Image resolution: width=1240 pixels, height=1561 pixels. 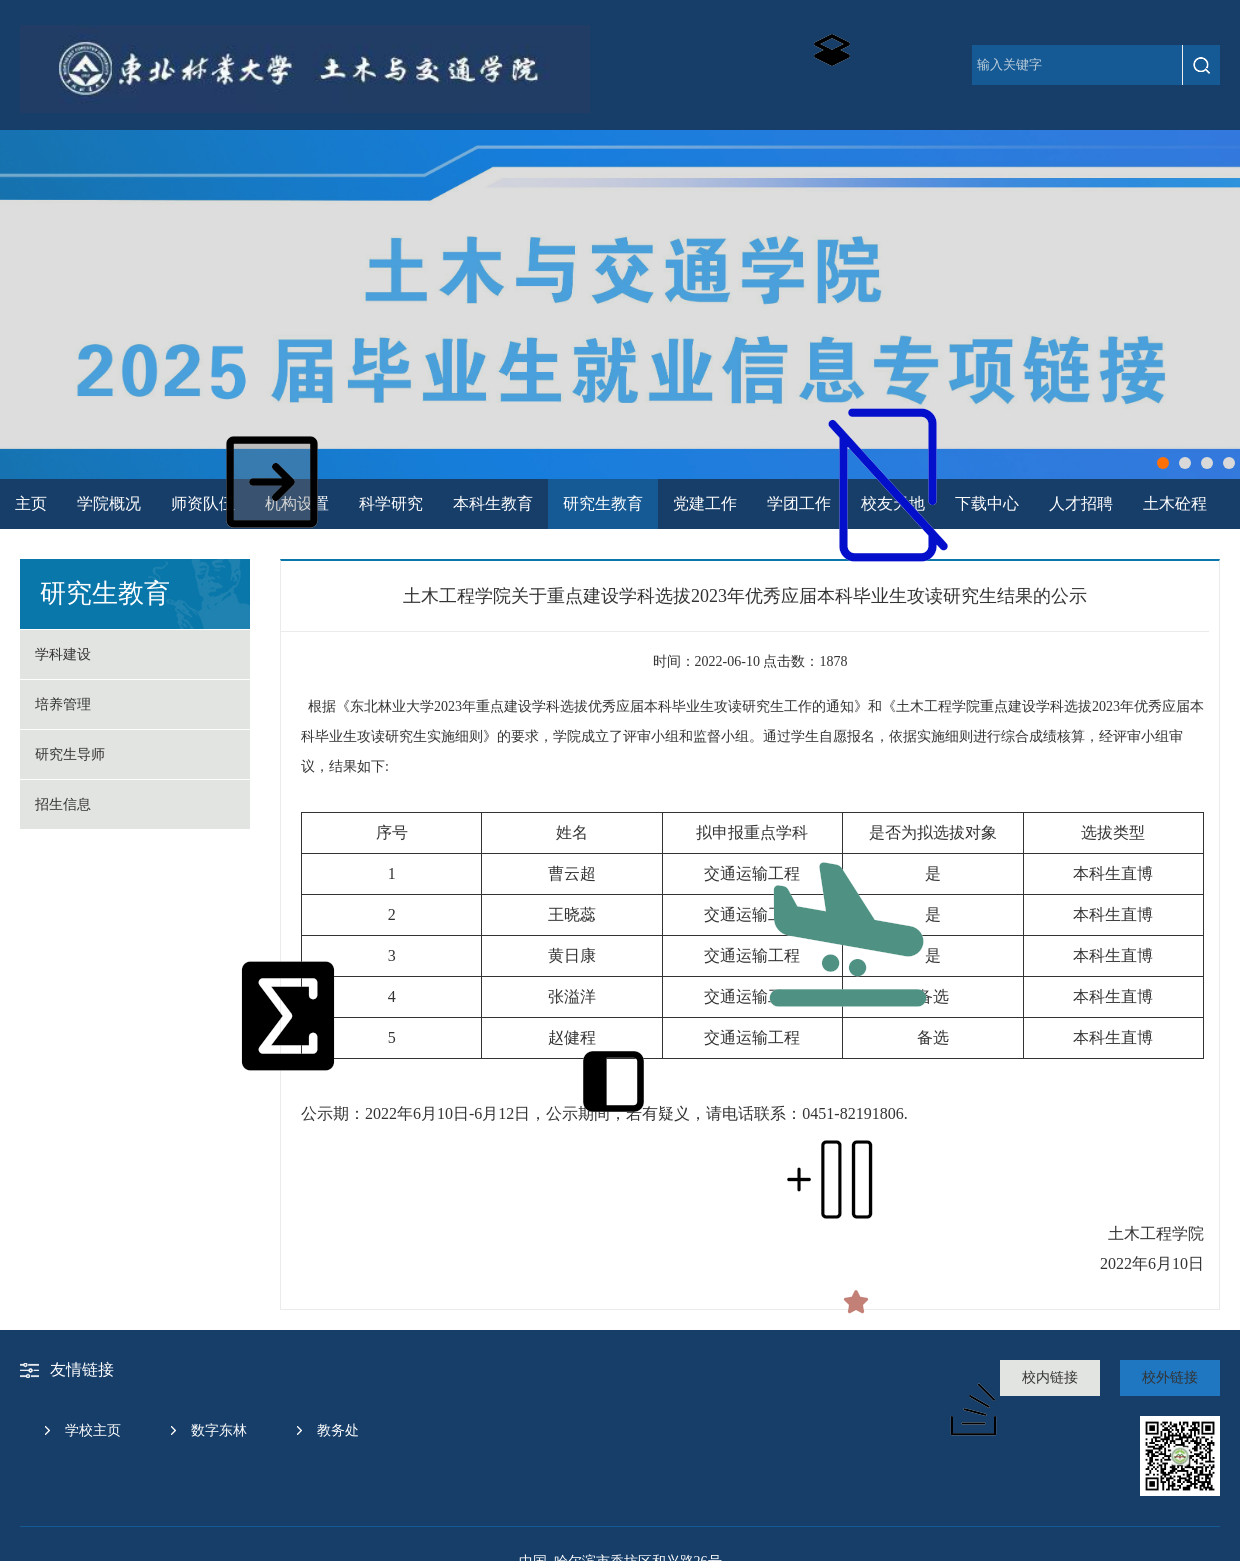 What do you see at coordinates (272, 482) in the screenshot?
I see `proceed to the next step or screen` at bounding box center [272, 482].